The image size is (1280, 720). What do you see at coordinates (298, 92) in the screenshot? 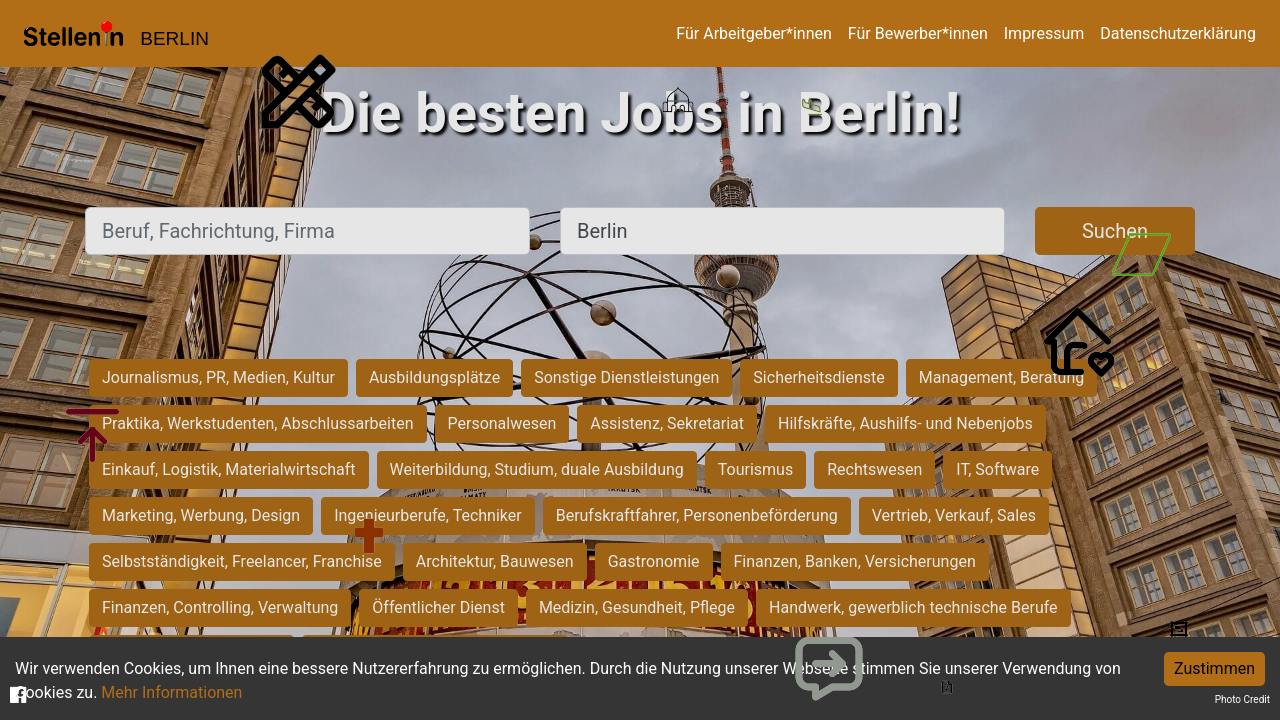
I see `access design tools and services` at bounding box center [298, 92].